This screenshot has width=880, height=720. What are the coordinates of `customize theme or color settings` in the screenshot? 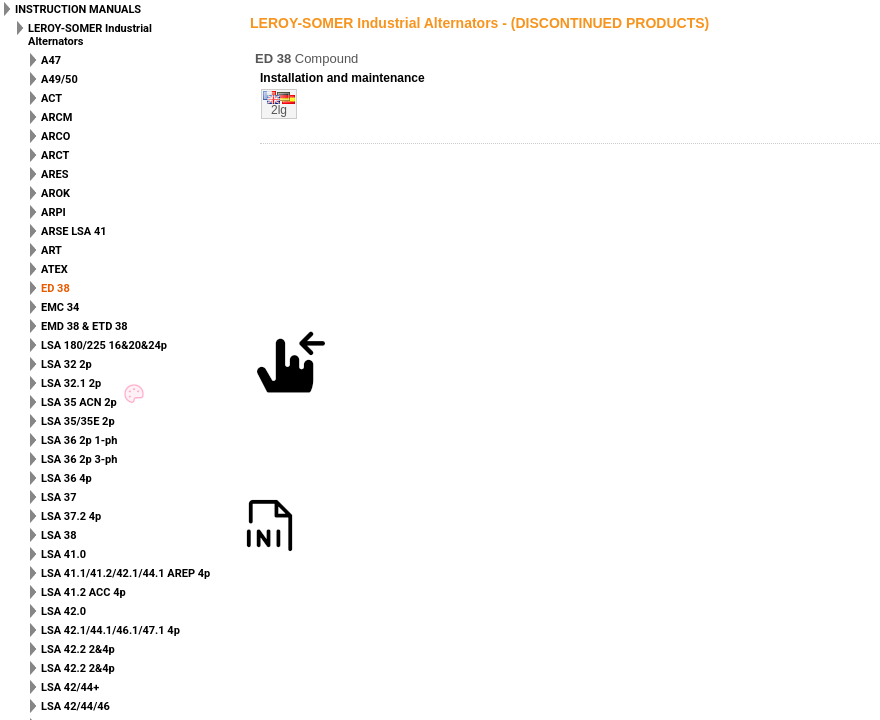 It's located at (134, 394).